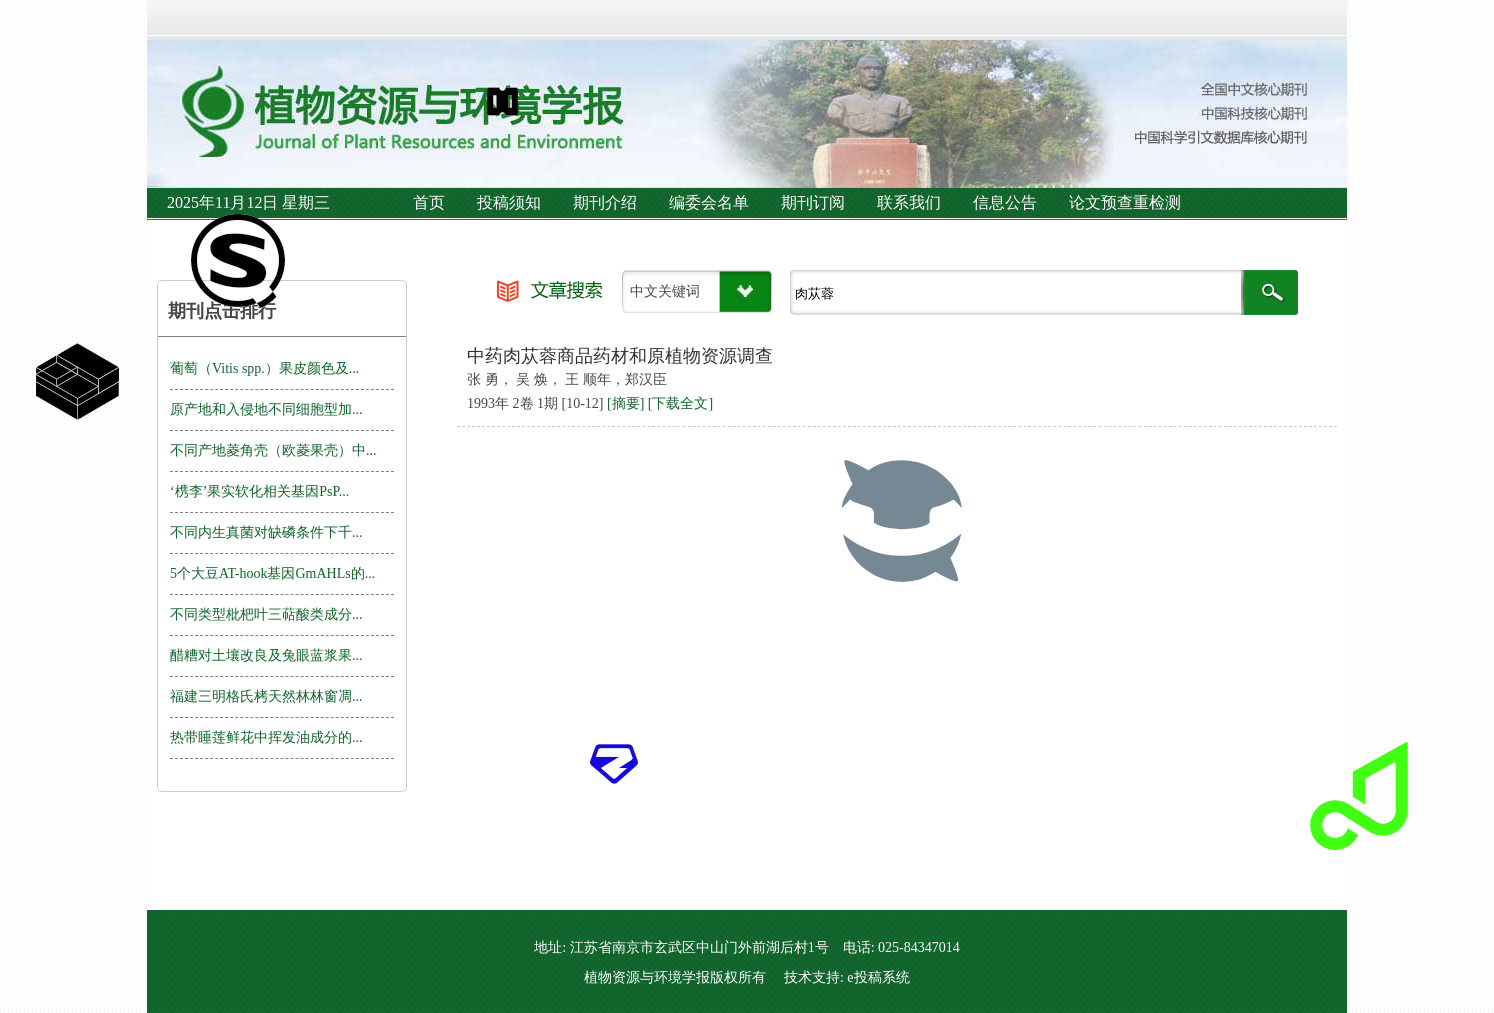 The width and height of the screenshot is (1494, 1013). What do you see at coordinates (1359, 796) in the screenshot?
I see `open the Pretzel app` at bounding box center [1359, 796].